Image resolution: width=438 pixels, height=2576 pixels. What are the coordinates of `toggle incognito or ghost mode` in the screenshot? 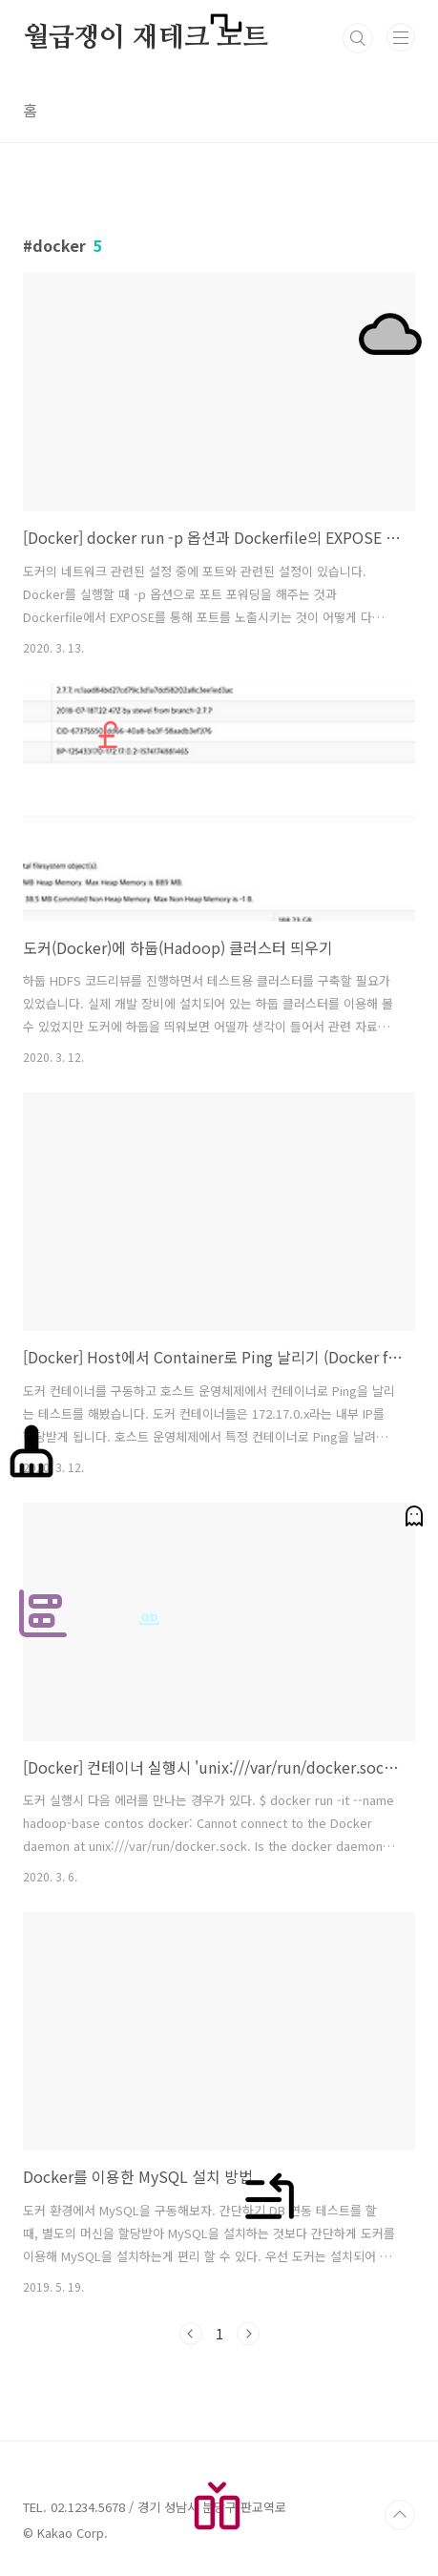 It's located at (414, 1516).